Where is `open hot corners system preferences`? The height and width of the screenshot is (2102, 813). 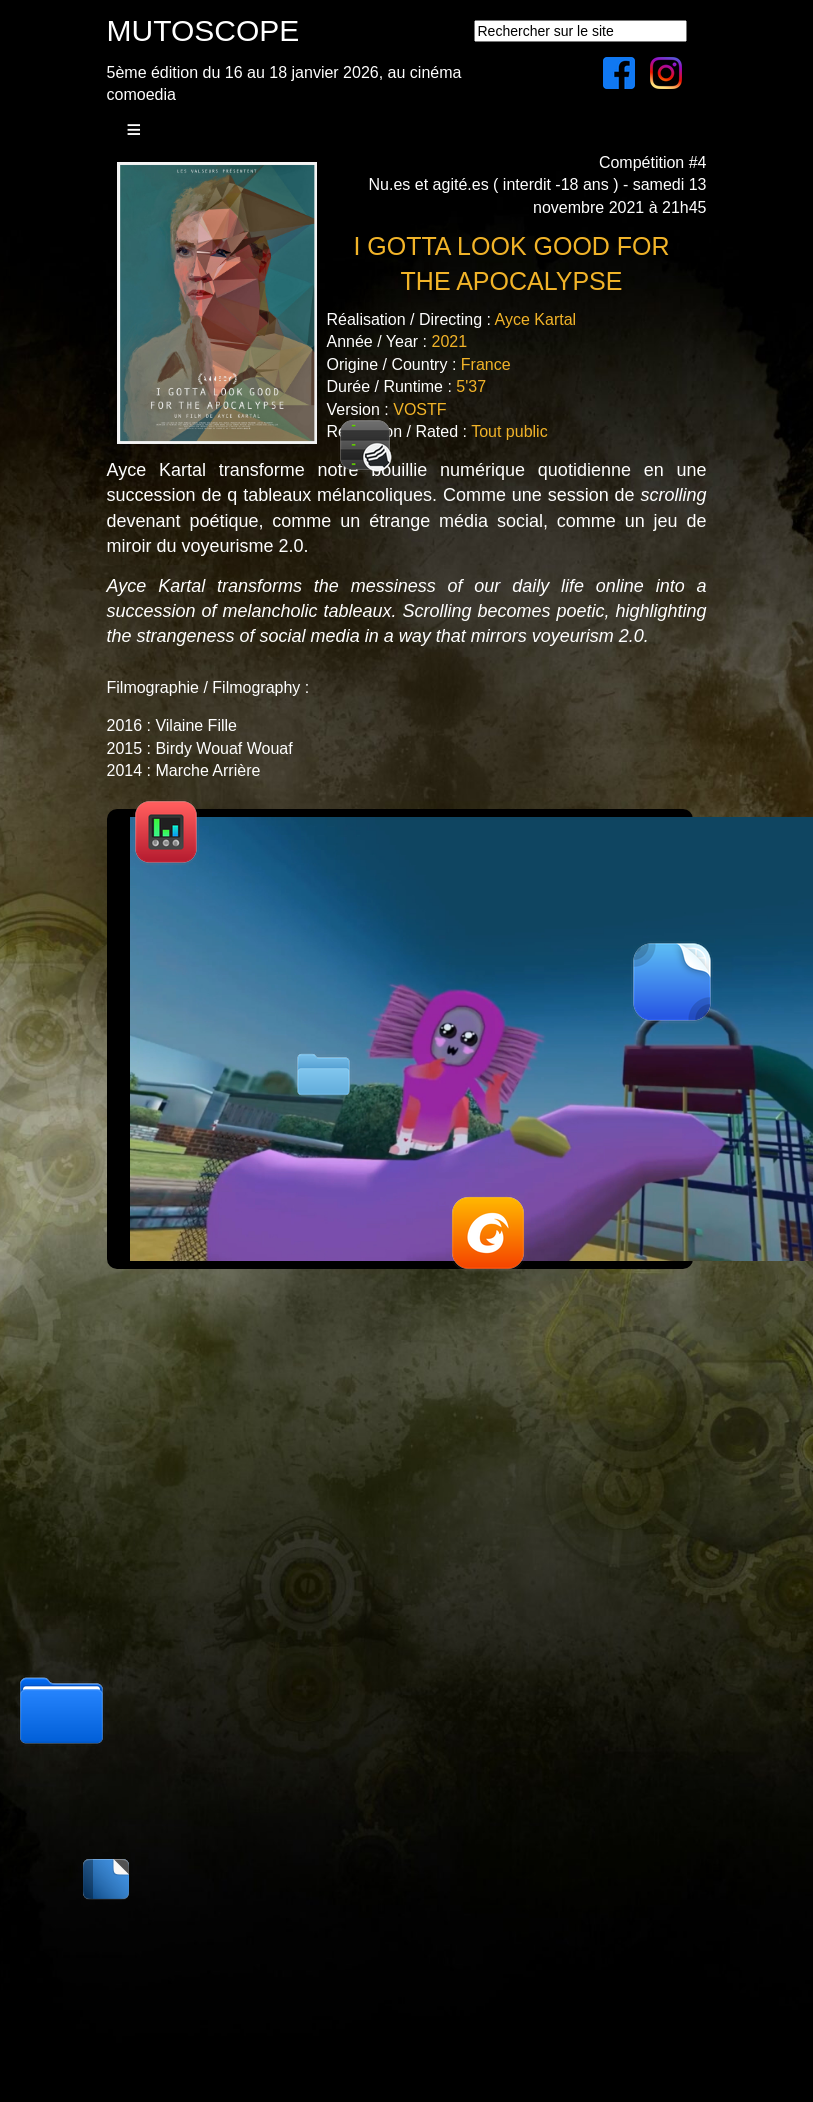 open hot corners system preferences is located at coordinates (672, 982).